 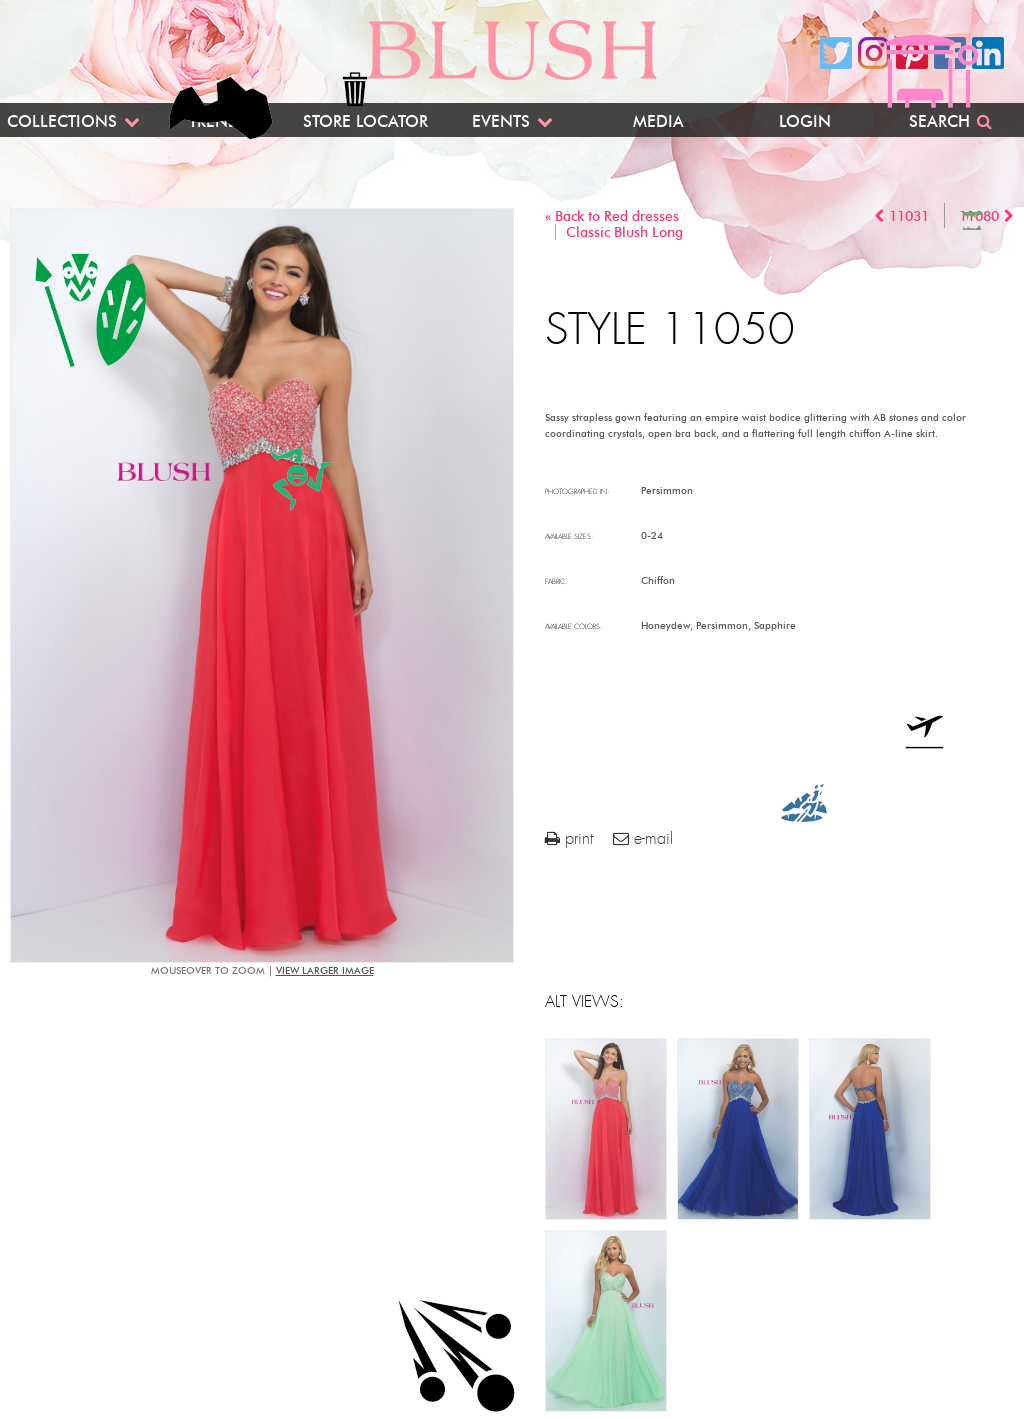 What do you see at coordinates (457, 1352) in the screenshot?
I see `launch projectiles or balls` at bounding box center [457, 1352].